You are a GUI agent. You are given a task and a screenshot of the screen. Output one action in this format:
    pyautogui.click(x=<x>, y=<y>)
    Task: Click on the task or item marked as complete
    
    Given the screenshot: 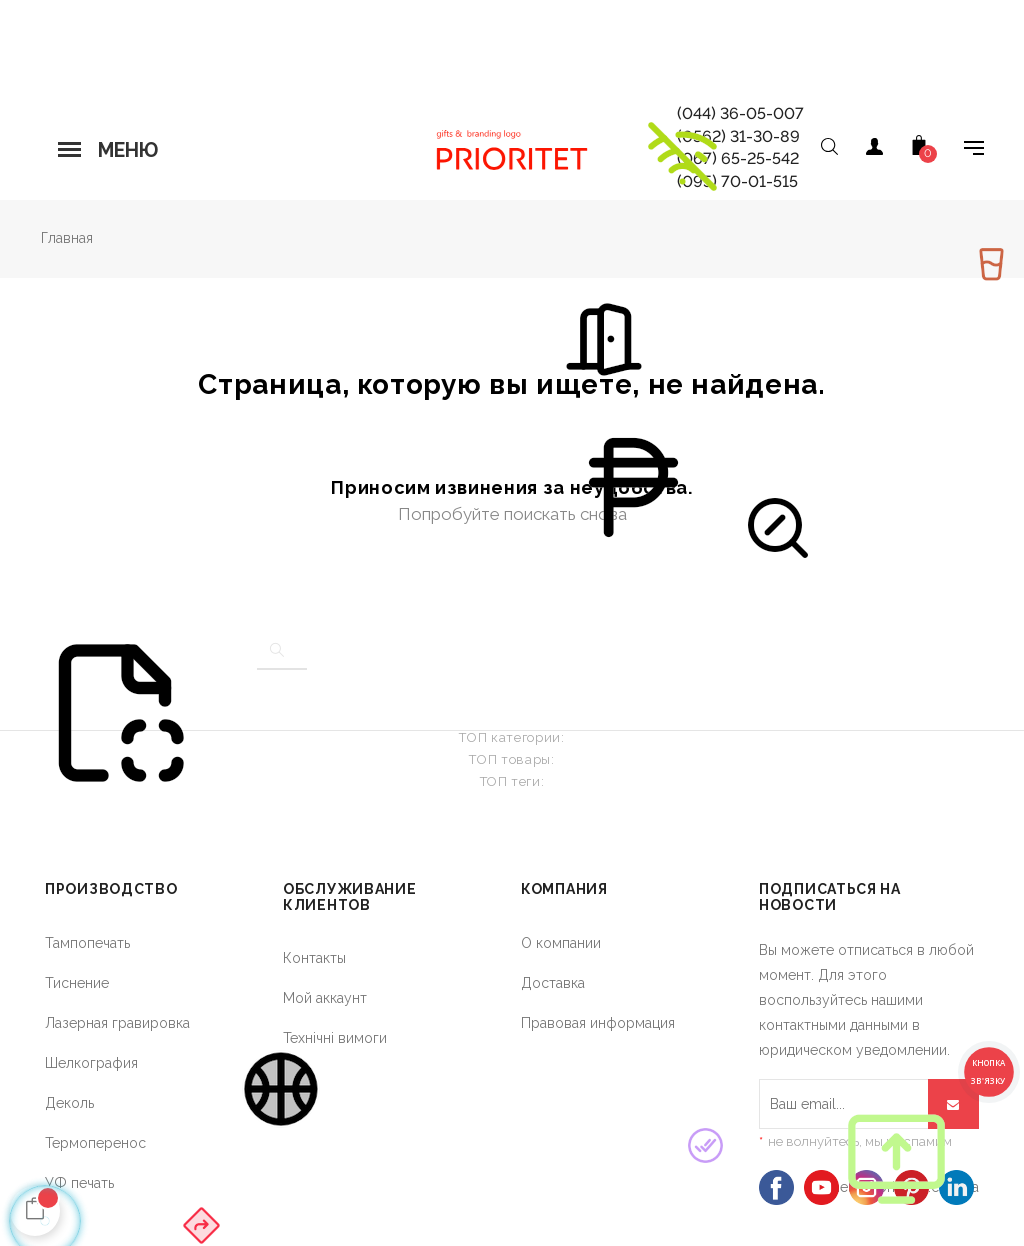 What is the action you would take?
    pyautogui.click(x=705, y=1145)
    